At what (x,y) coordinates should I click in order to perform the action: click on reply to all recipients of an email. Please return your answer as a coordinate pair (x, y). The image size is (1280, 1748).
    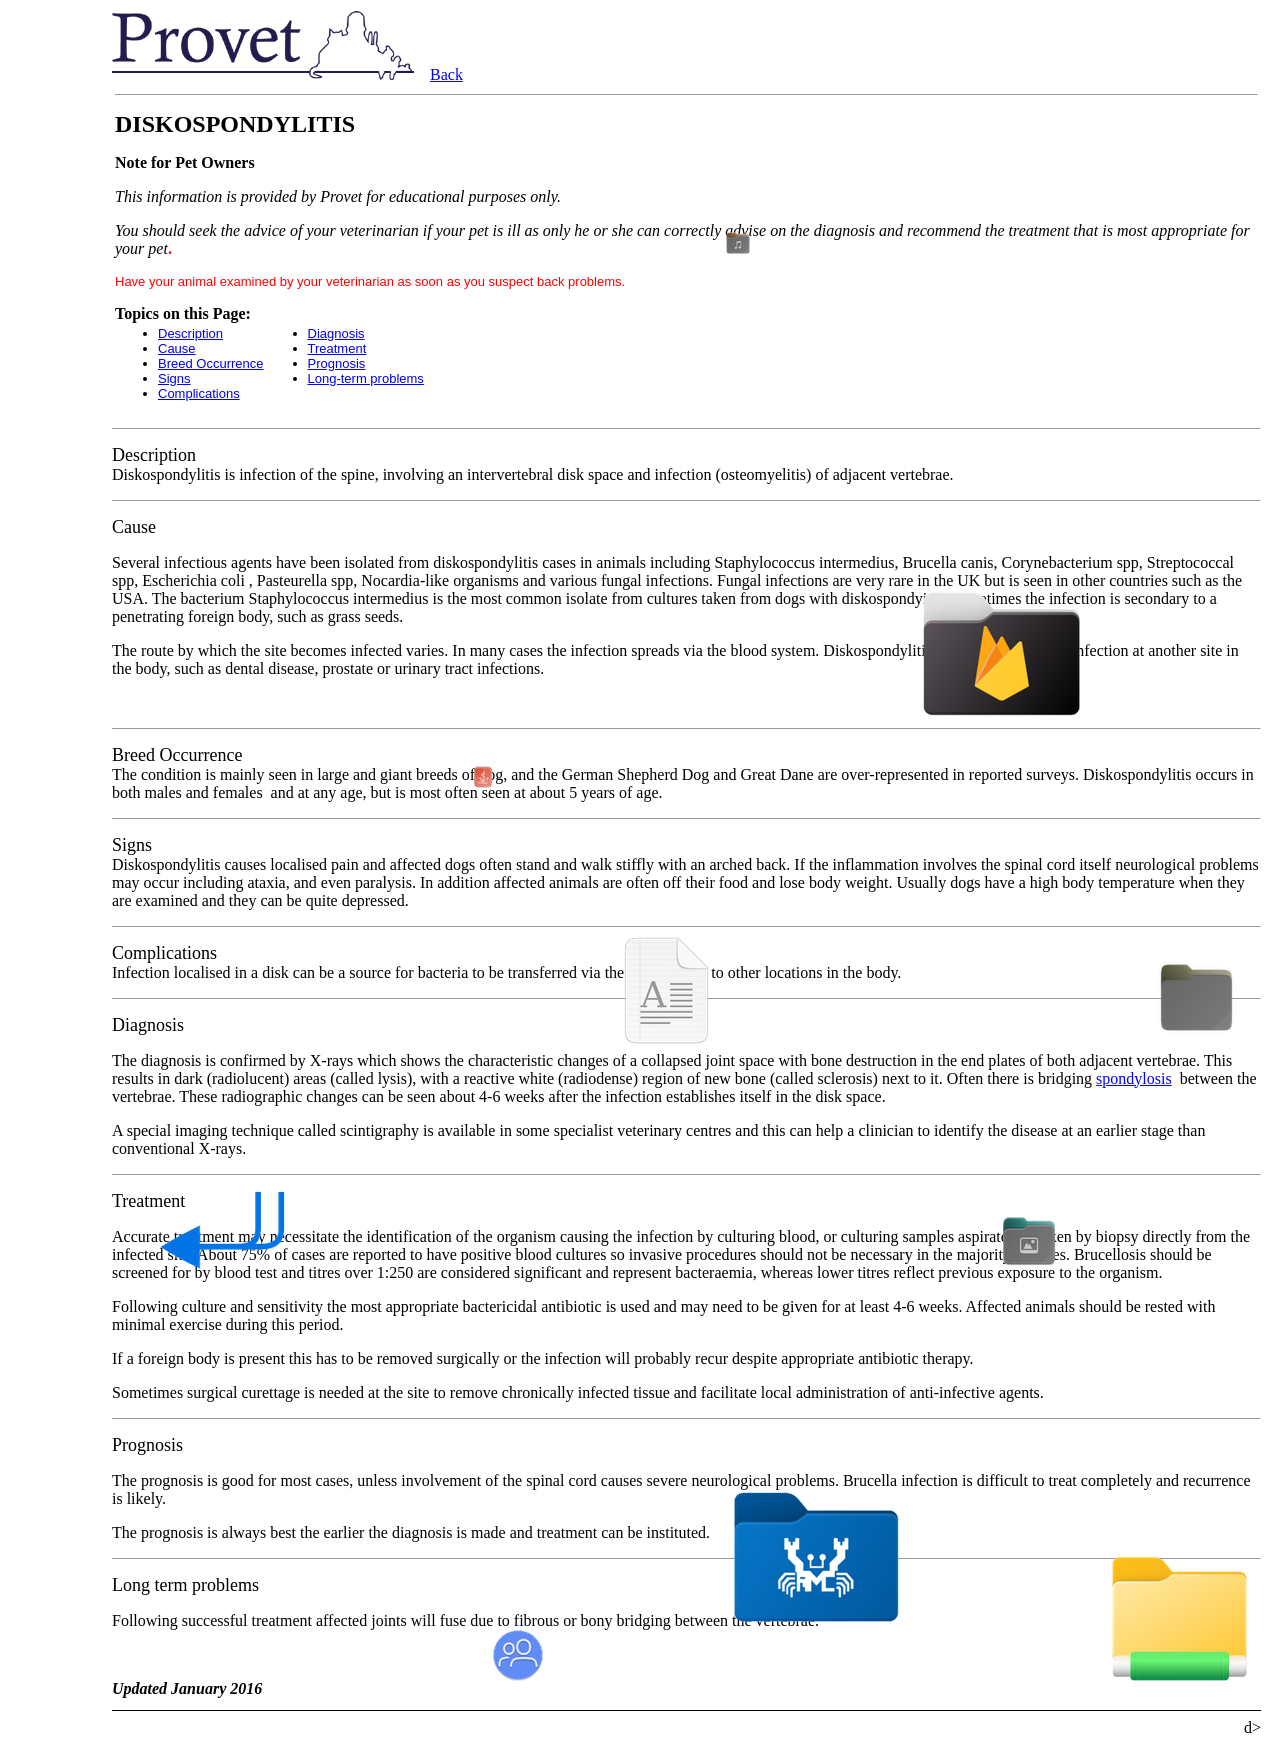
    Looking at the image, I should click on (220, 1229).